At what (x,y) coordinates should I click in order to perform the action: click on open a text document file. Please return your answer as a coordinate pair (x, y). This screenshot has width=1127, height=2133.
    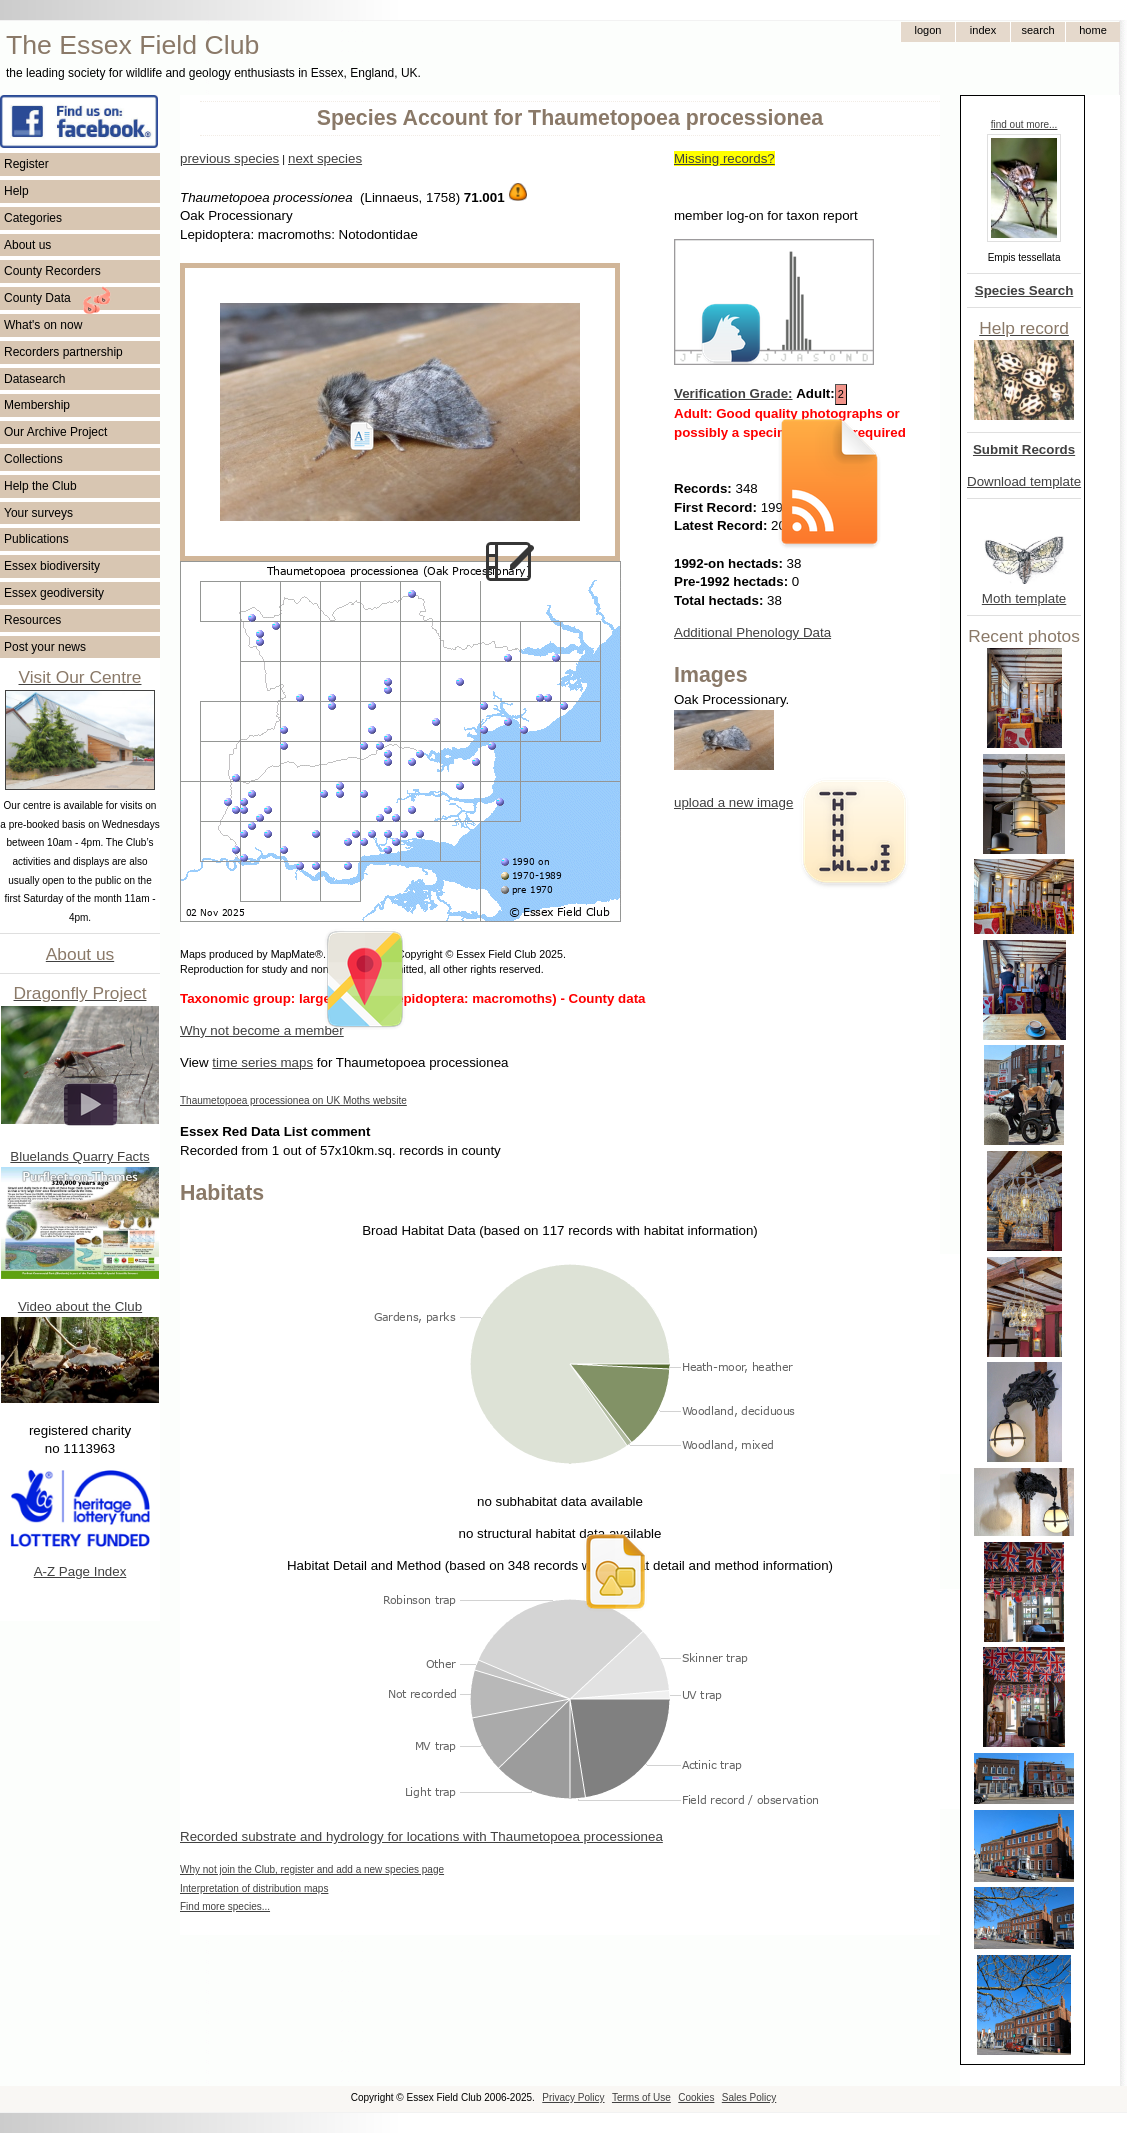
    Looking at the image, I should click on (362, 436).